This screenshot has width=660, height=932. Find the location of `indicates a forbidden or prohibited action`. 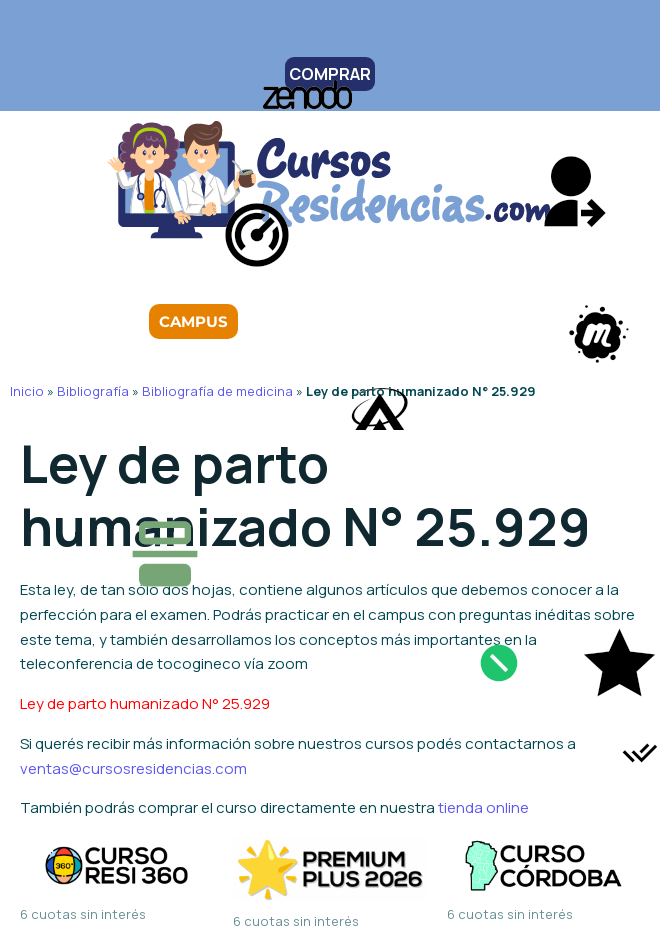

indicates a forbidden or prohibited action is located at coordinates (499, 663).